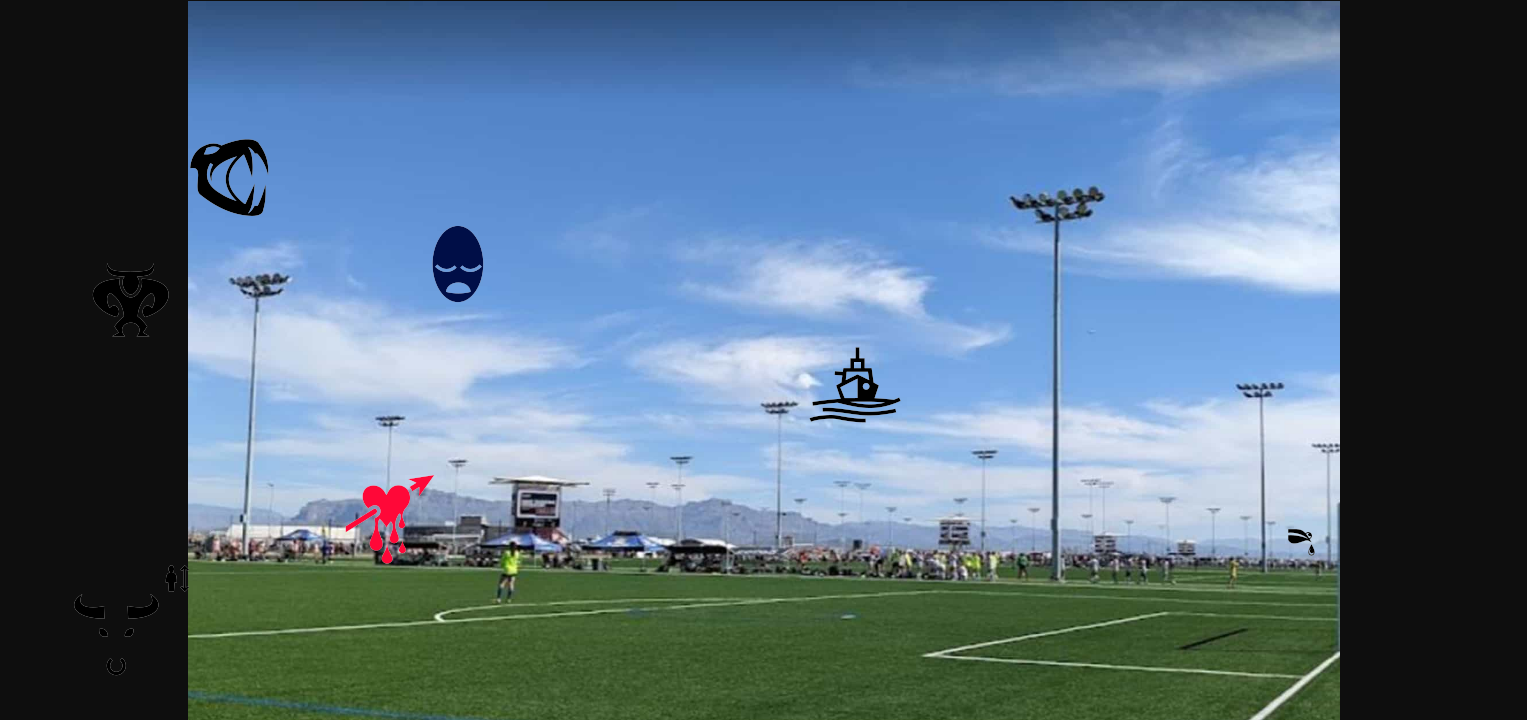 This screenshot has width=1527, height=720. What do you see at coordinates (116, 635) in the screenshot?
I see `represents a bull or taurus zodiac sign` at bounding box center [116, 635].